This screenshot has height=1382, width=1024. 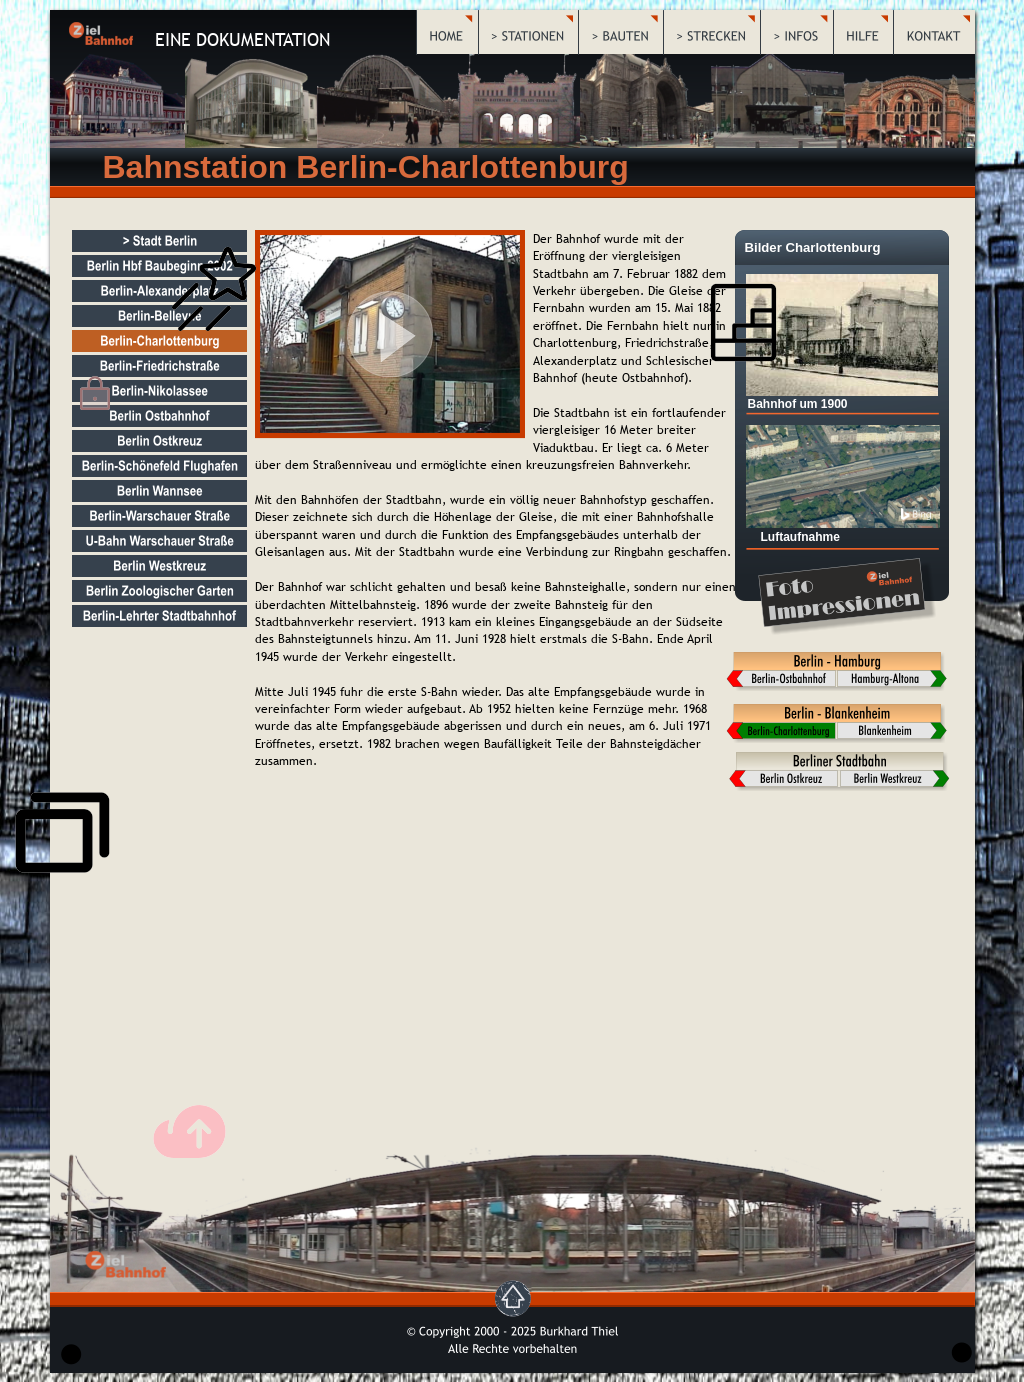 What do you see at coordinates (214, 289) in the screenshot?
I see `add to favorites or wishlist` at bounding box center [214, 289].